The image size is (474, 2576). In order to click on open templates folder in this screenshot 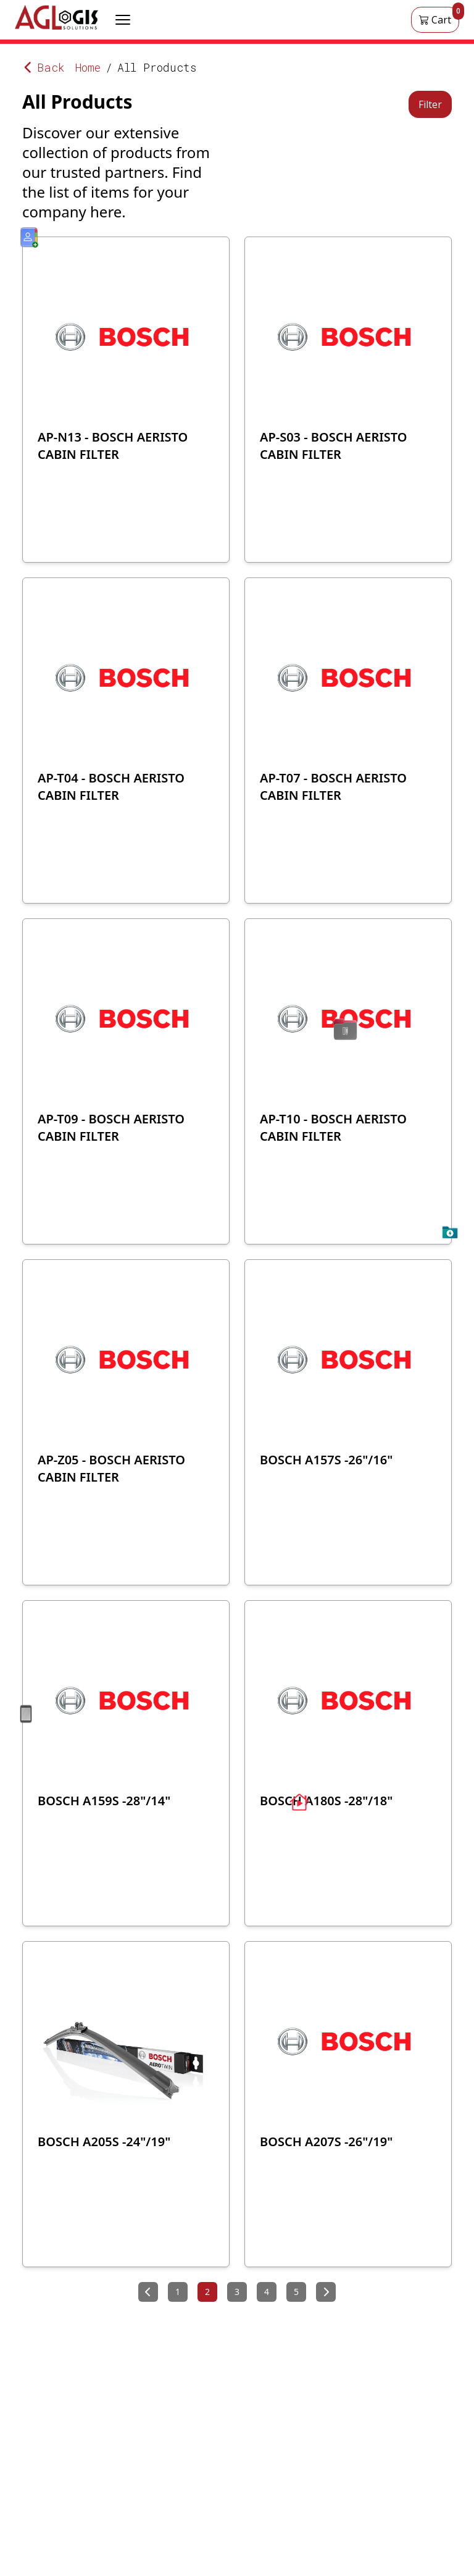, I will do `click(345, 1029)`.